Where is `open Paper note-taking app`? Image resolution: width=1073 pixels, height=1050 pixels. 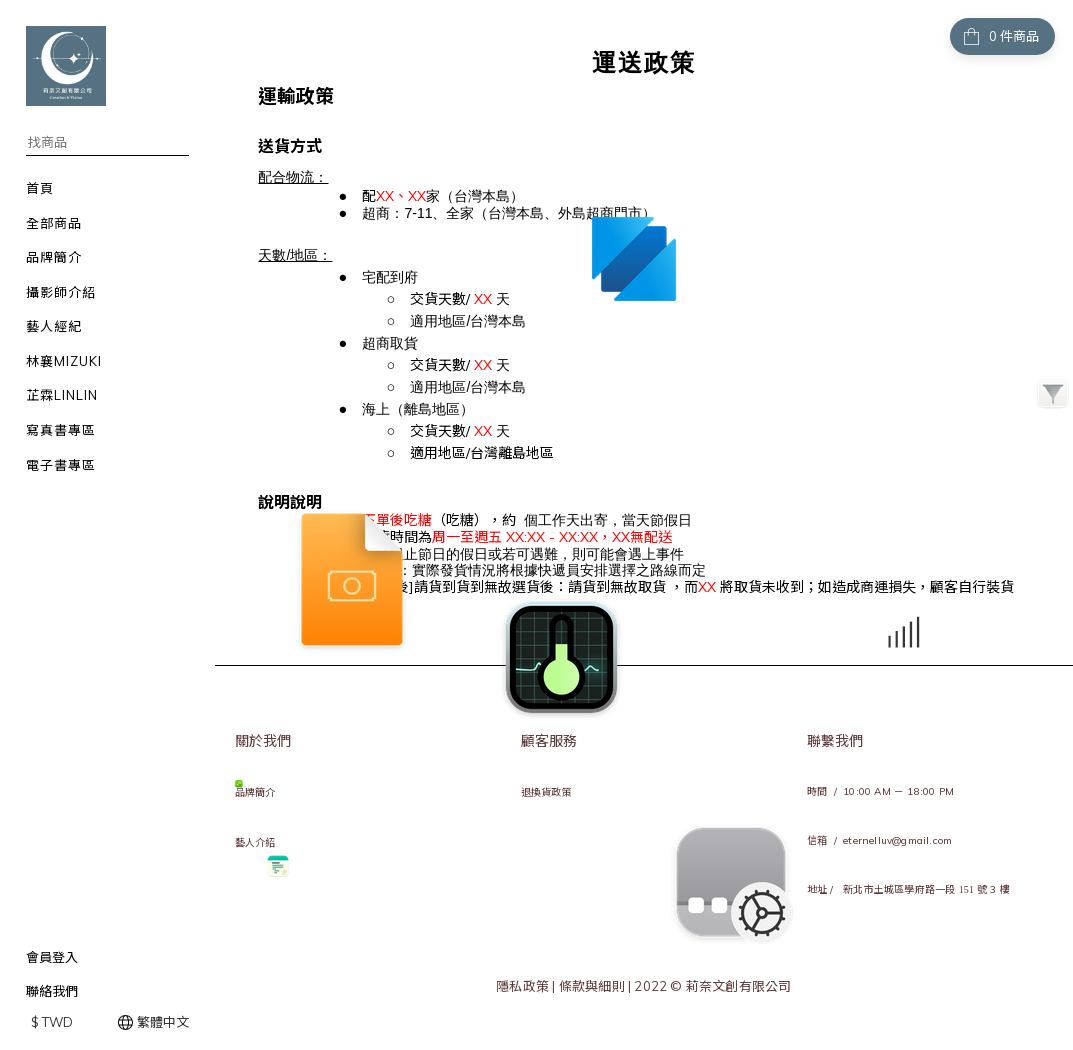 open Paper note-taking app is located at coordinates (278, 866).